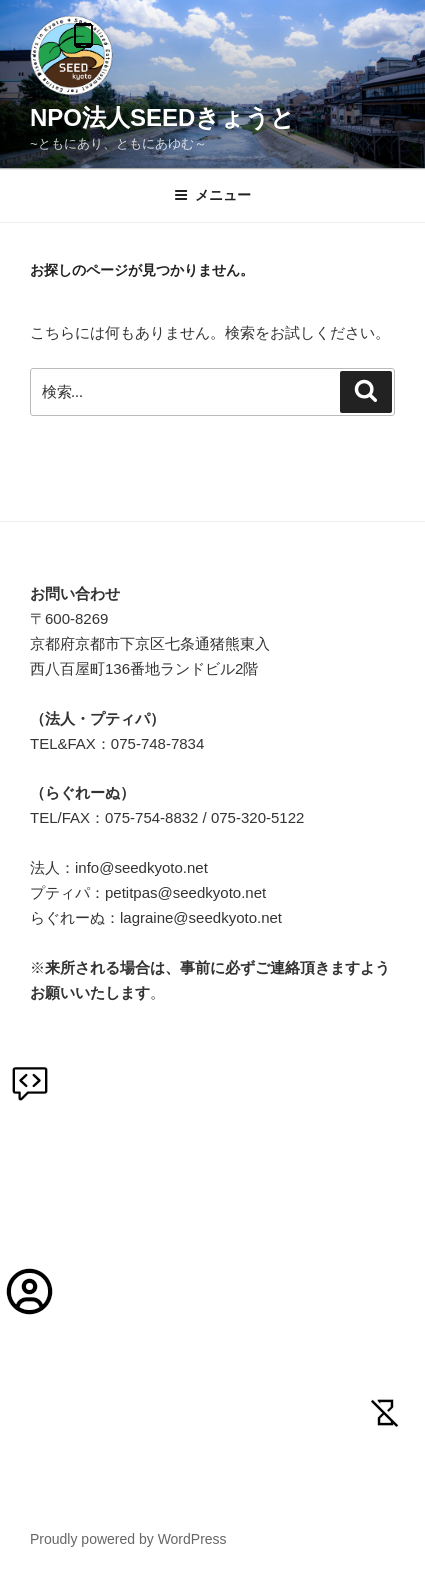 Image resolution: width=425 pixels, height=1588 pixels. Describe the element at coordinates (385, 1412) in the screenshot. I see `timer or countdown feature disabled` at that location.